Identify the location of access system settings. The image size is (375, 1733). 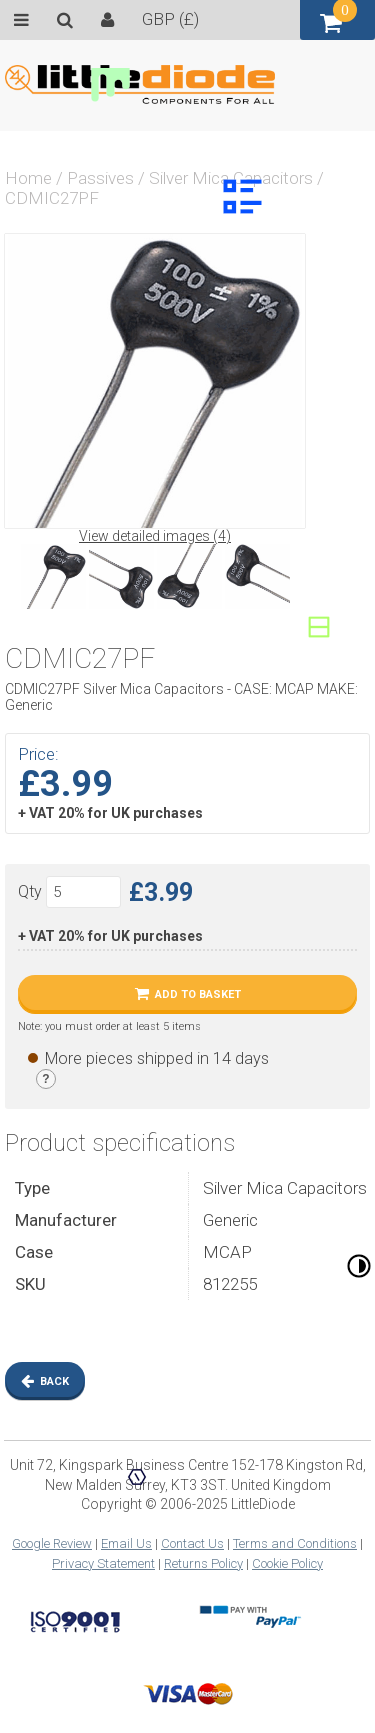
(137, 1477).